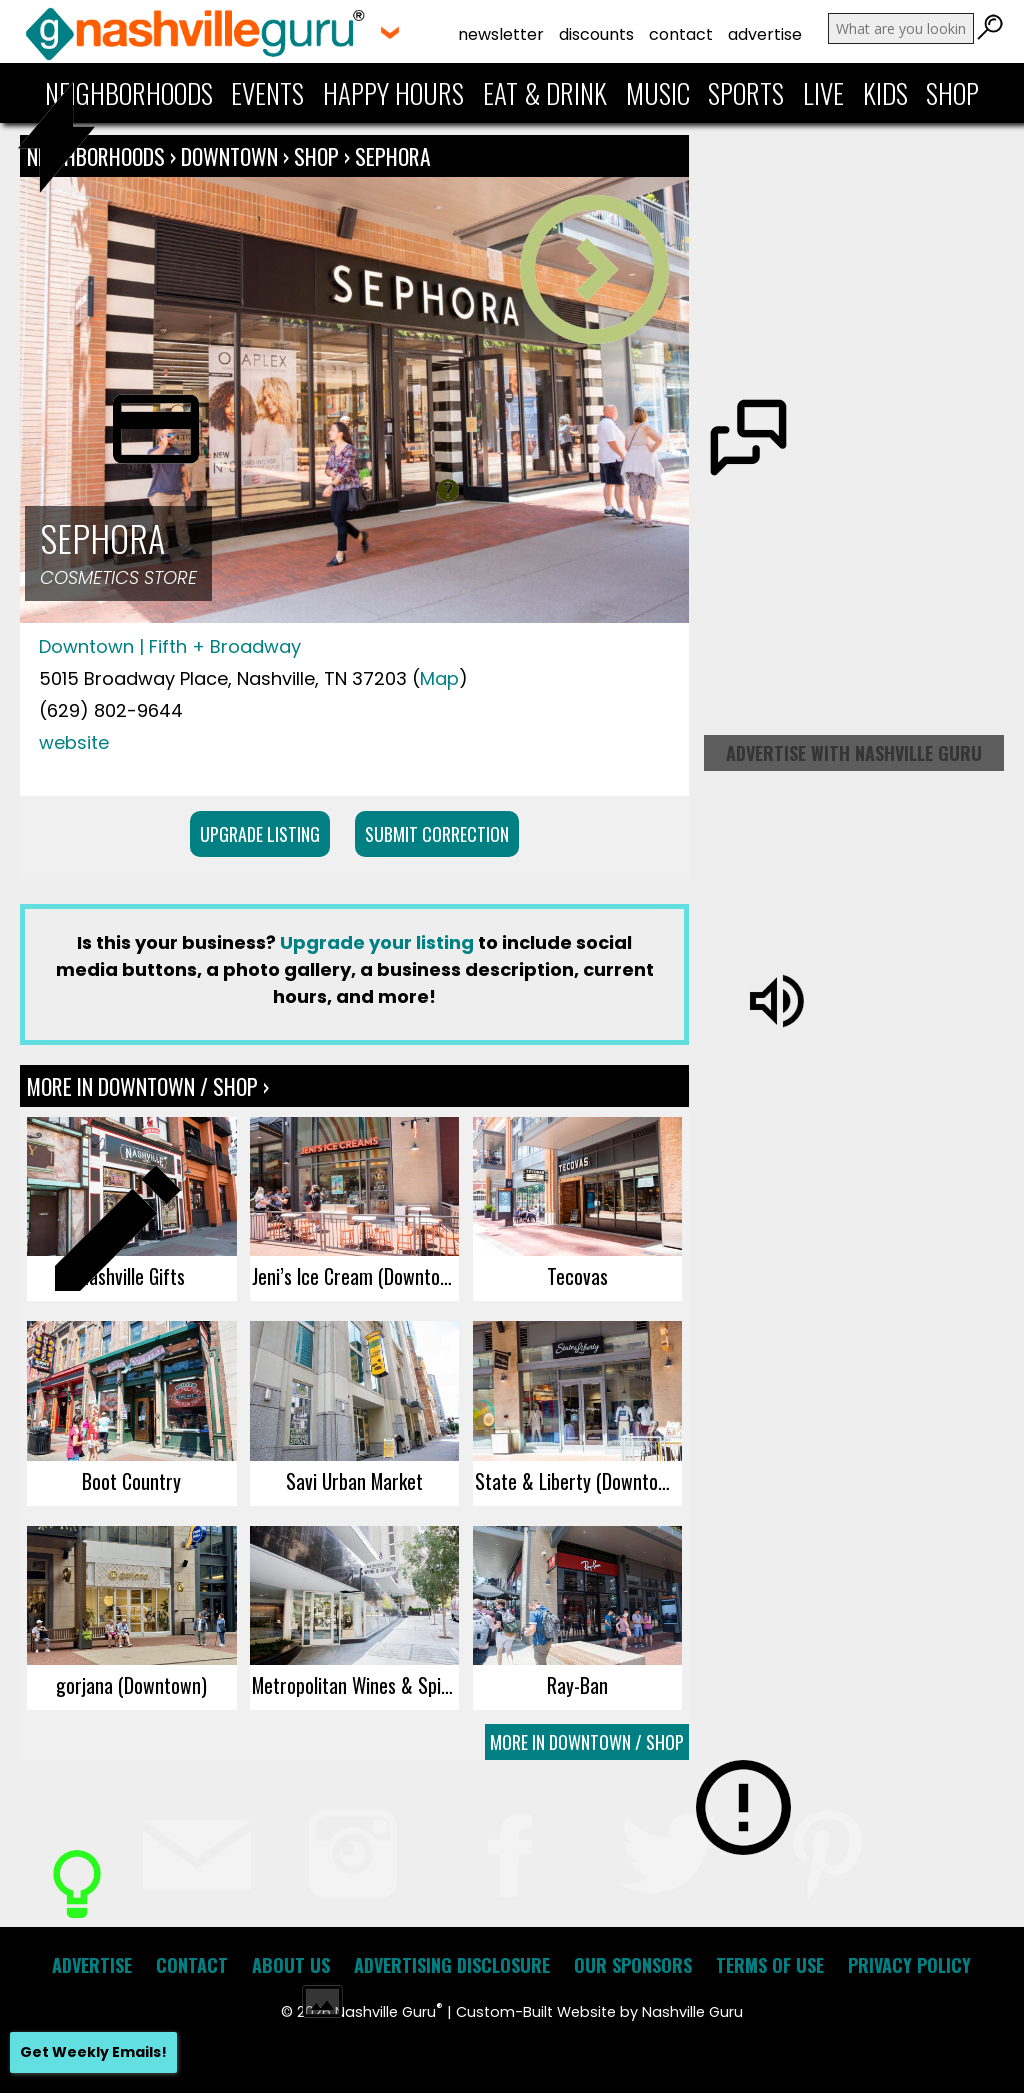 The width and height of the screenshot is (1024, 2093). Describe the element at coordinates (156, 429) in the screenshot. I see `manage payment methods` at that location.